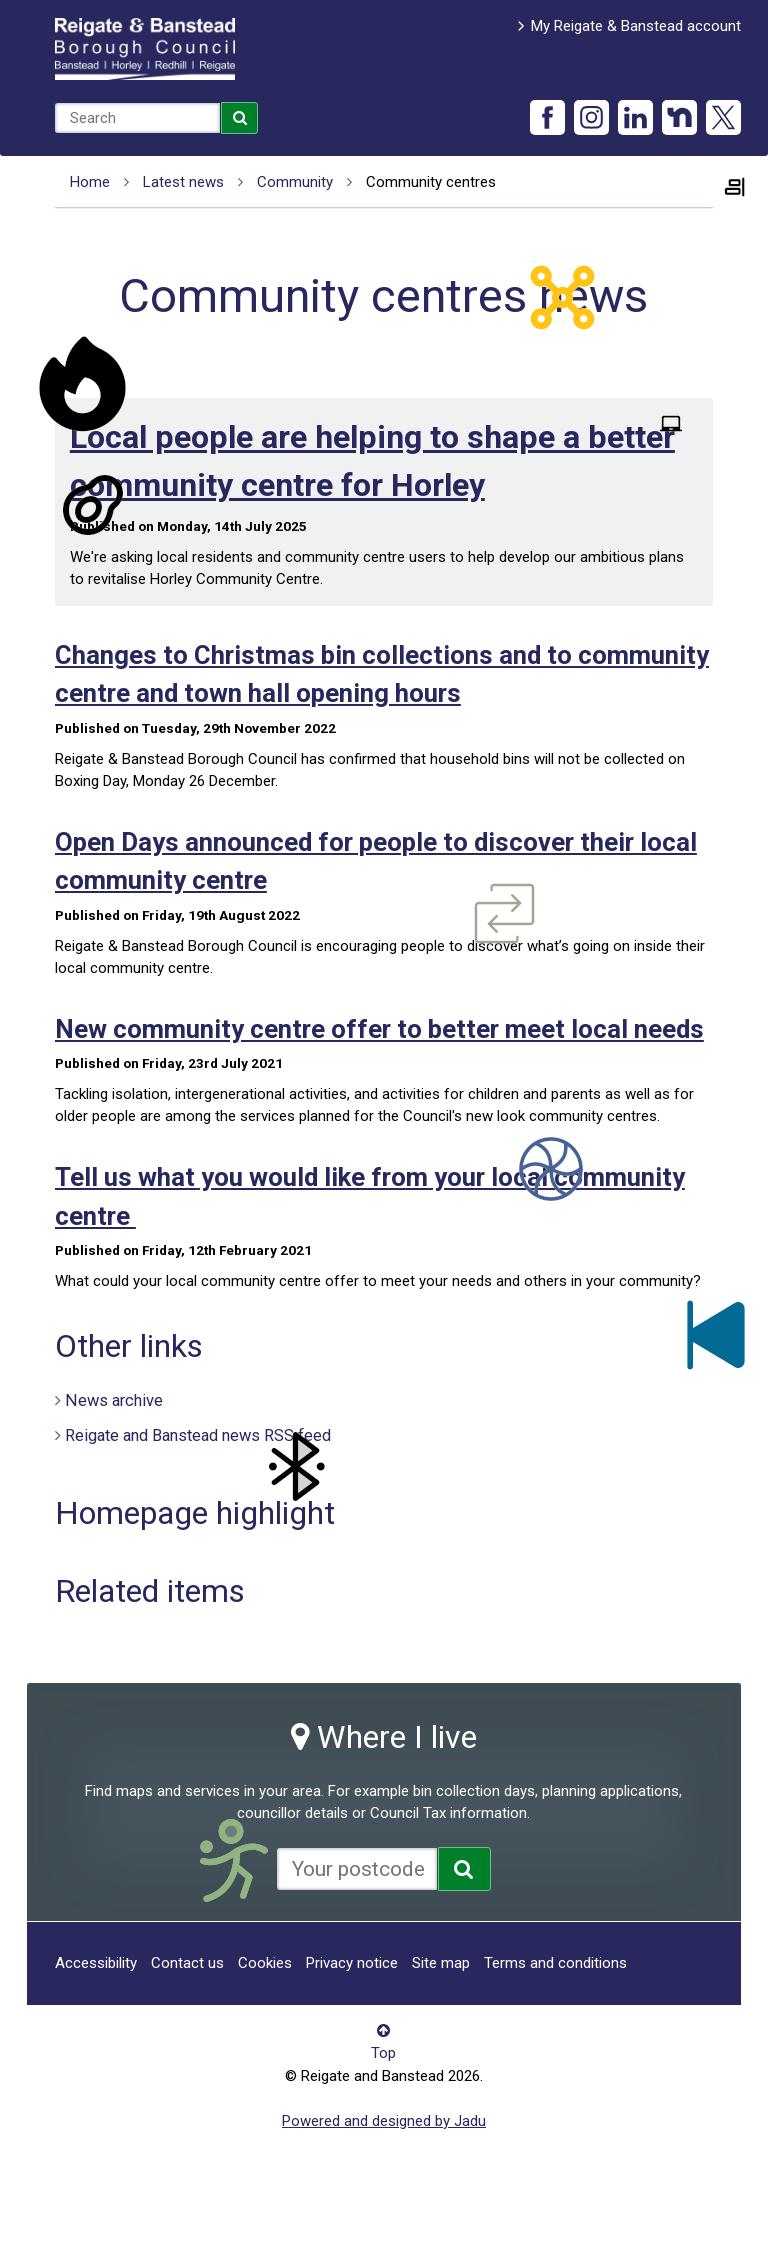 The height and width of the screenshot is (2252, 768). What do you see at coordinates (551, 1169) in the screenshot?
I see `indicates content is loading` at bounding box center [551, 1169].